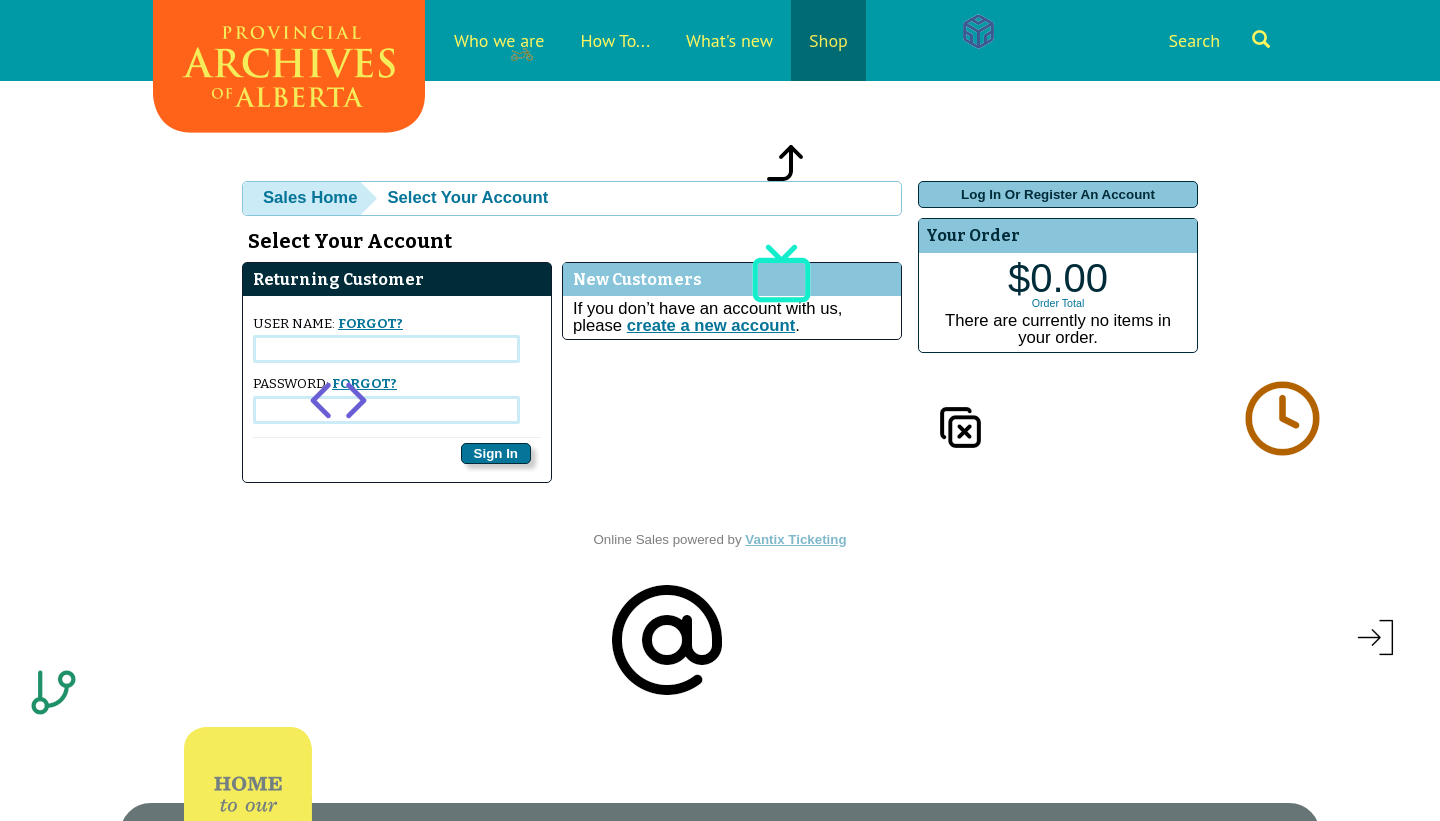 Image resolution: width=1440 pixels, height=821 pixels. Describe the element at coordinates (978, 31) in the screenshot. I see `open codesandbox development environment` at that location.